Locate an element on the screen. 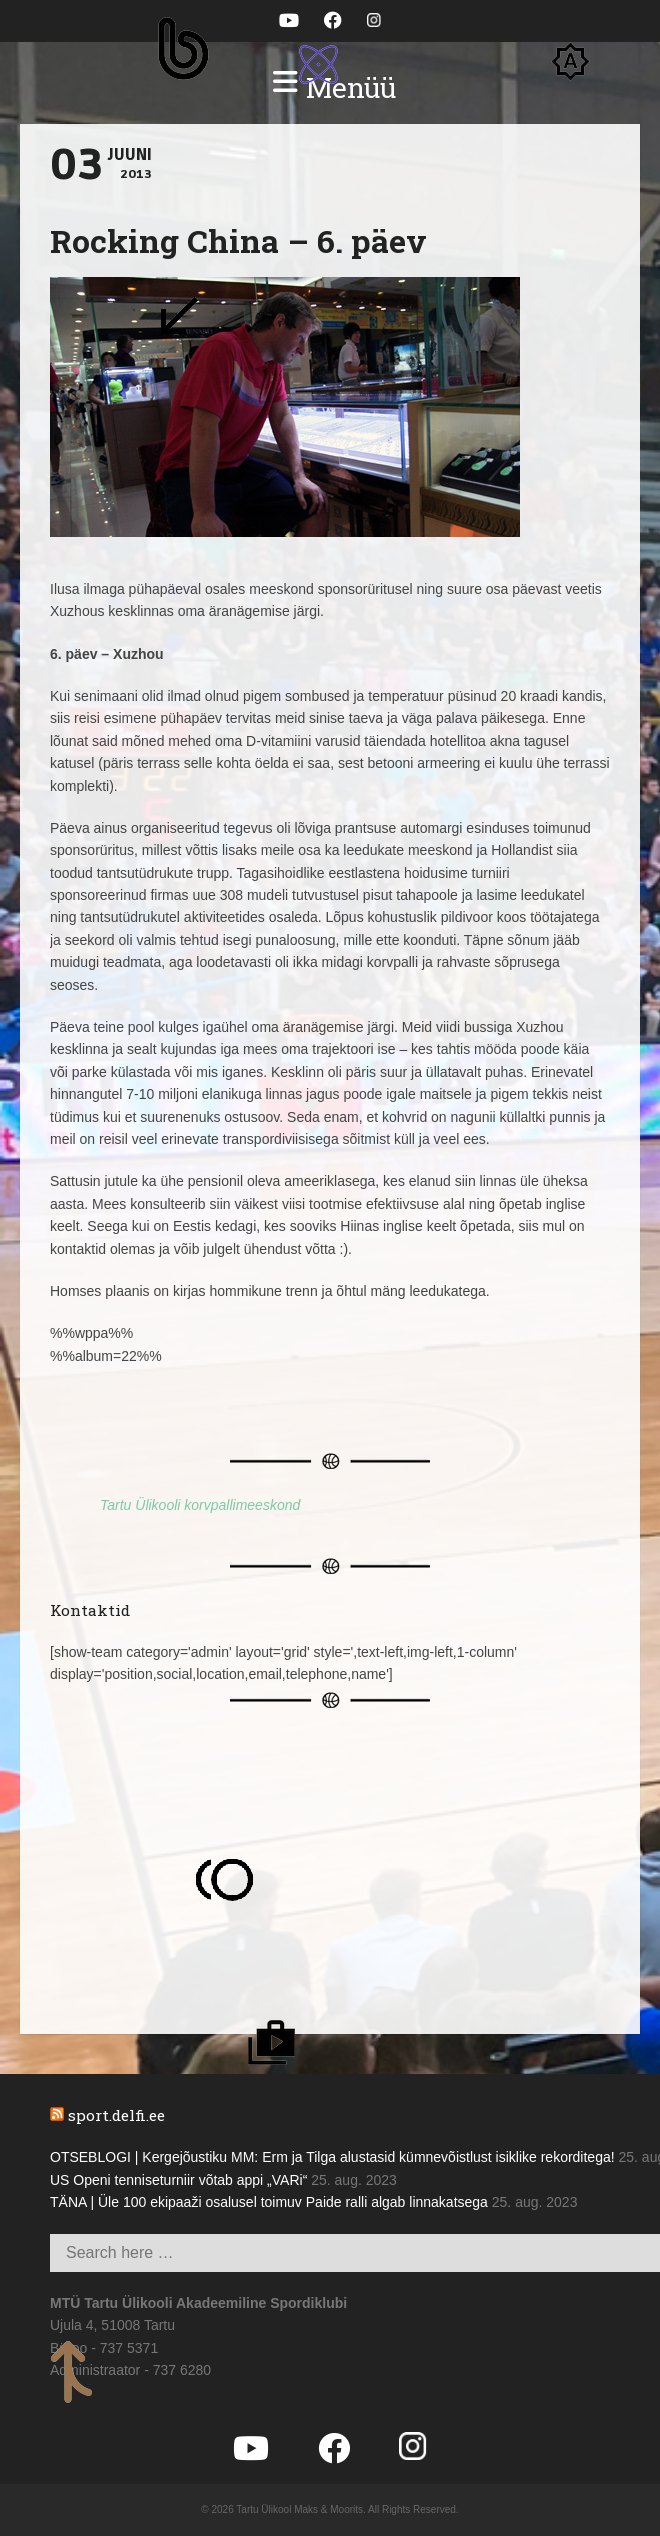 The image size is (660, 2536). access purchased video content is located at coordinates (271, 2043).